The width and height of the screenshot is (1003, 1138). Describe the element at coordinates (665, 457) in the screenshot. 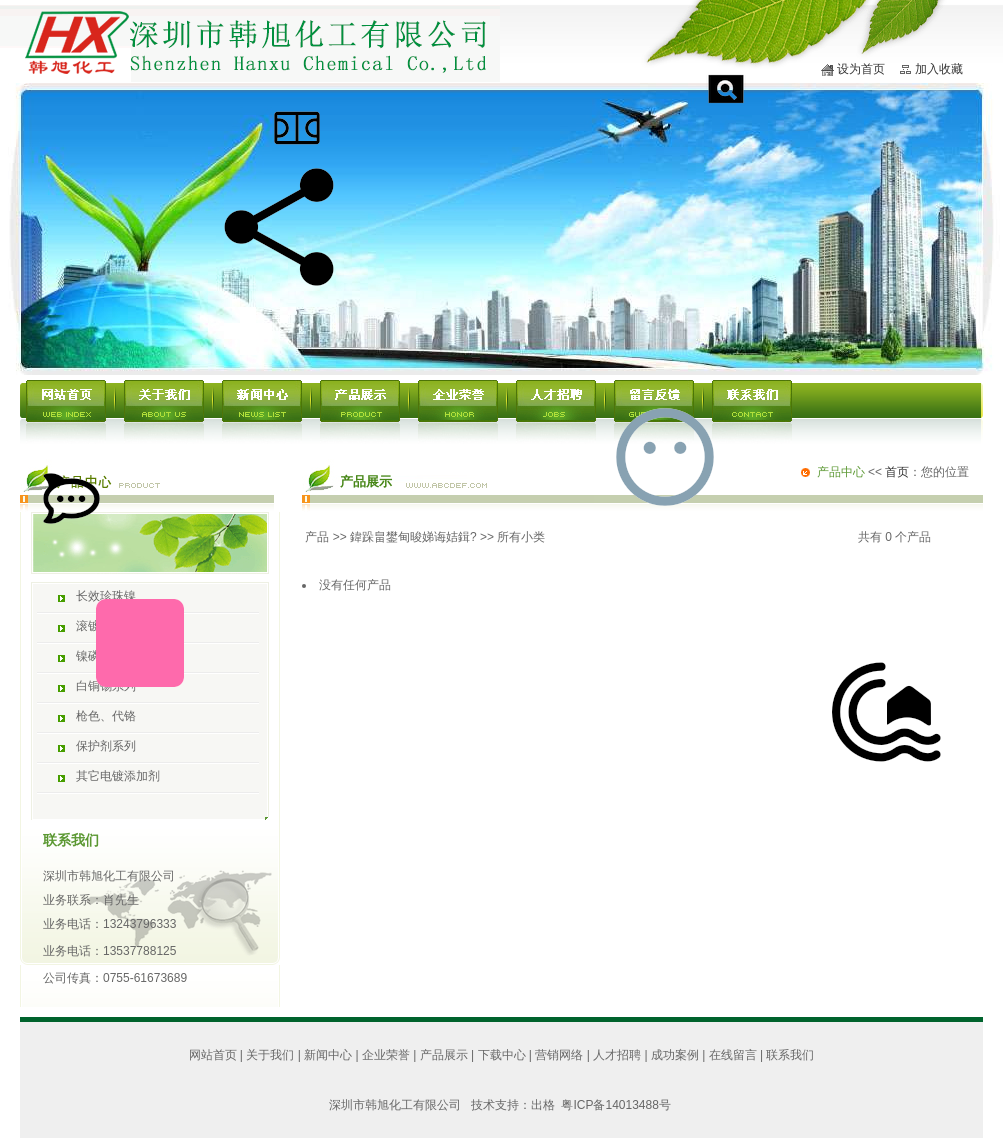

I see `indicates a neutral or no-response status` at that location.